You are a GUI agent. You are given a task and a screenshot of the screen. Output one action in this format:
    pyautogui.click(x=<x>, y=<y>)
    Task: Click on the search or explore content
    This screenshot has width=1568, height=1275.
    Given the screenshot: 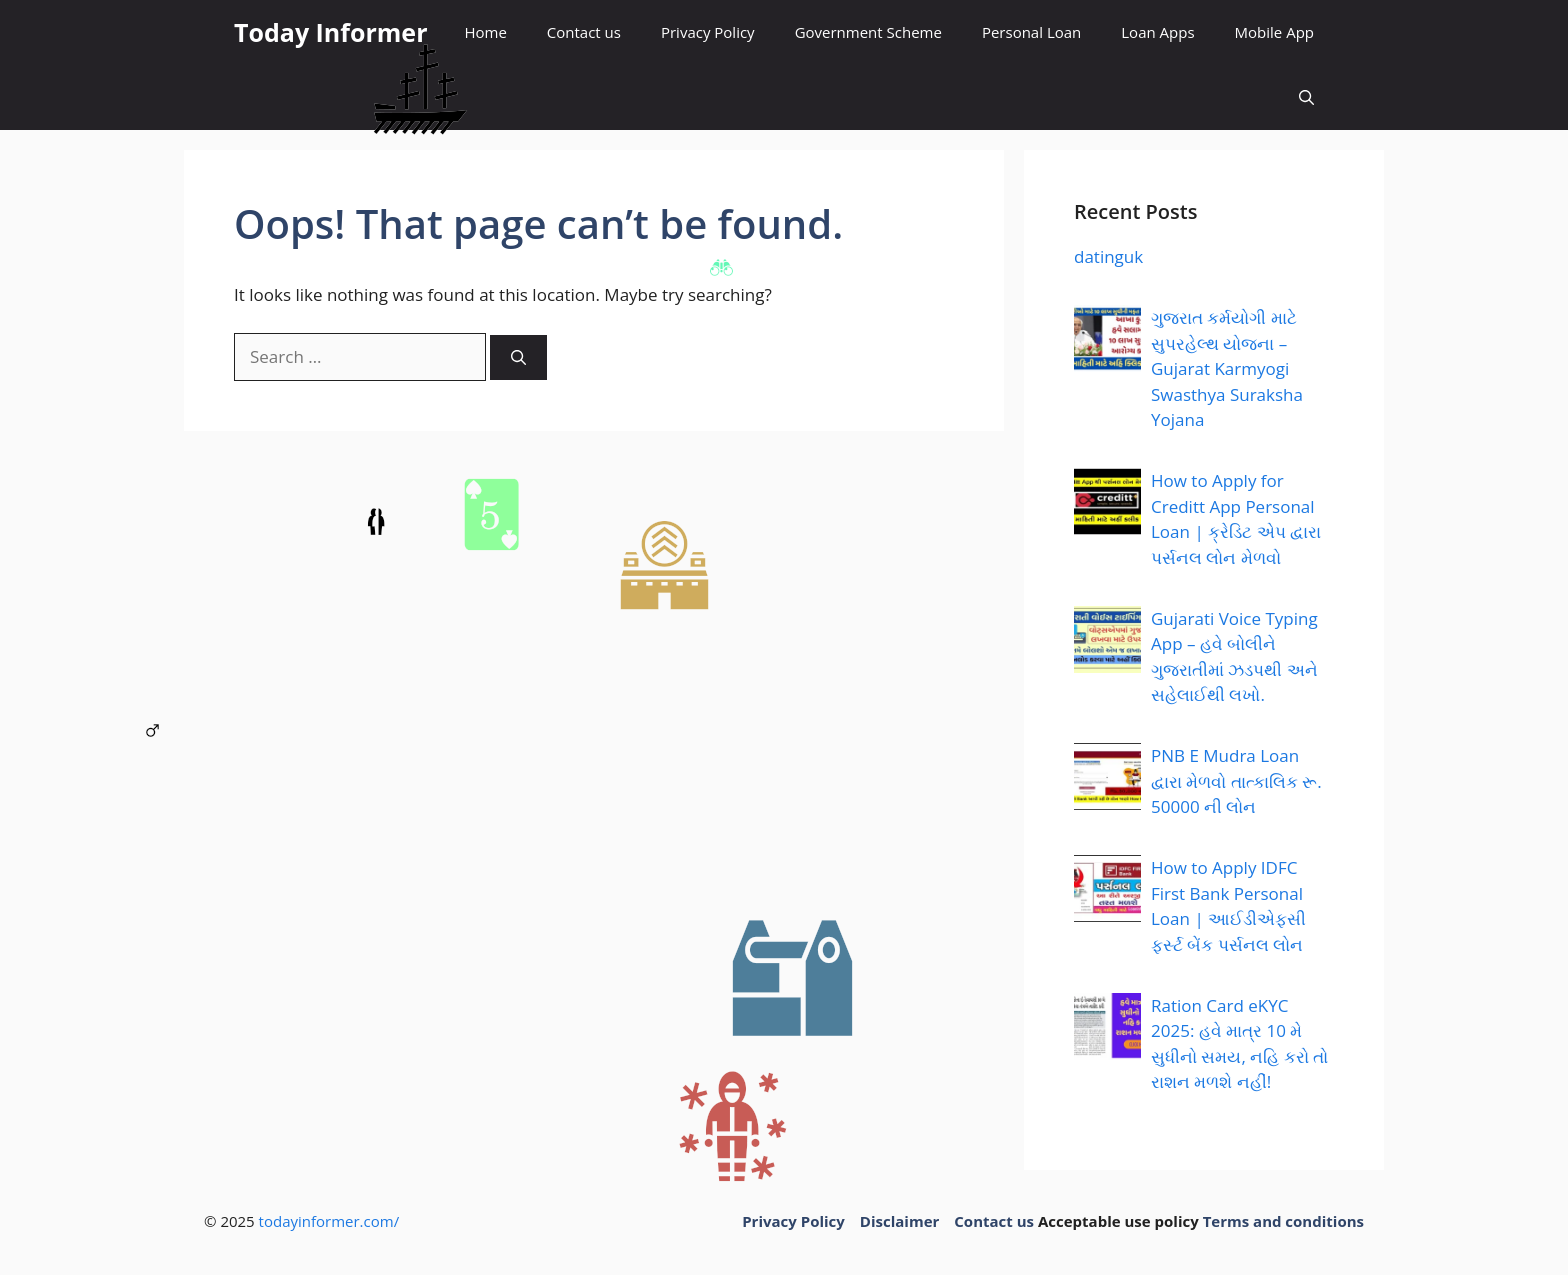 What is the action you would take?
    pyautogui.click(x=721, y=267)
    